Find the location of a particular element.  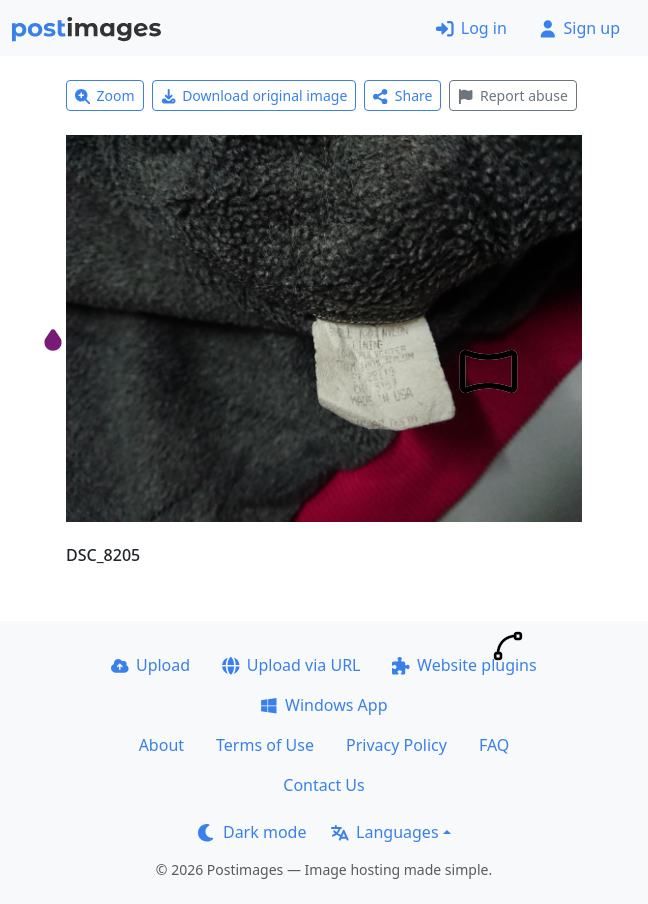

switch to panorama photo mode is located at coordinates (488, 371).